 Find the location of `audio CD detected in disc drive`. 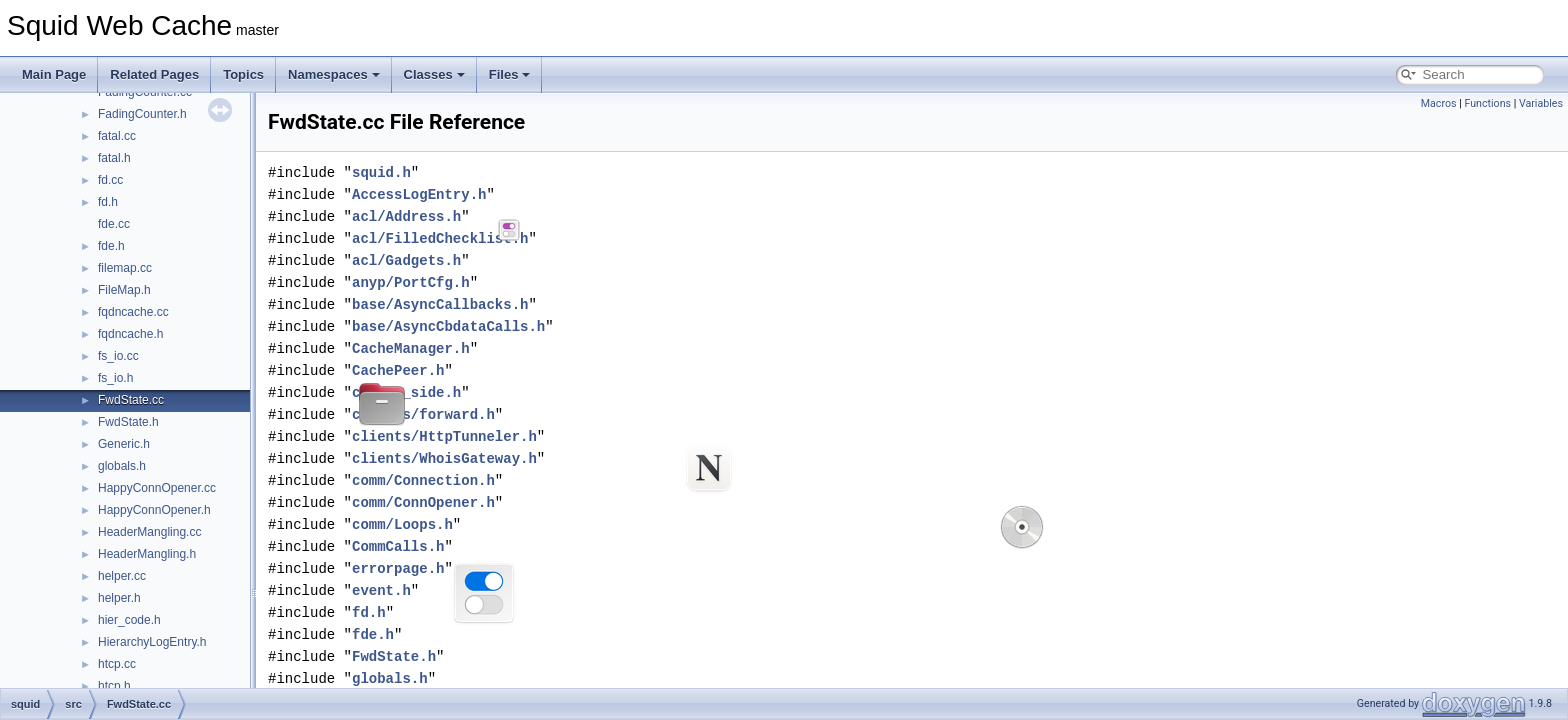

audio CD detected in disc drive is located at coordinates (1022, 527).